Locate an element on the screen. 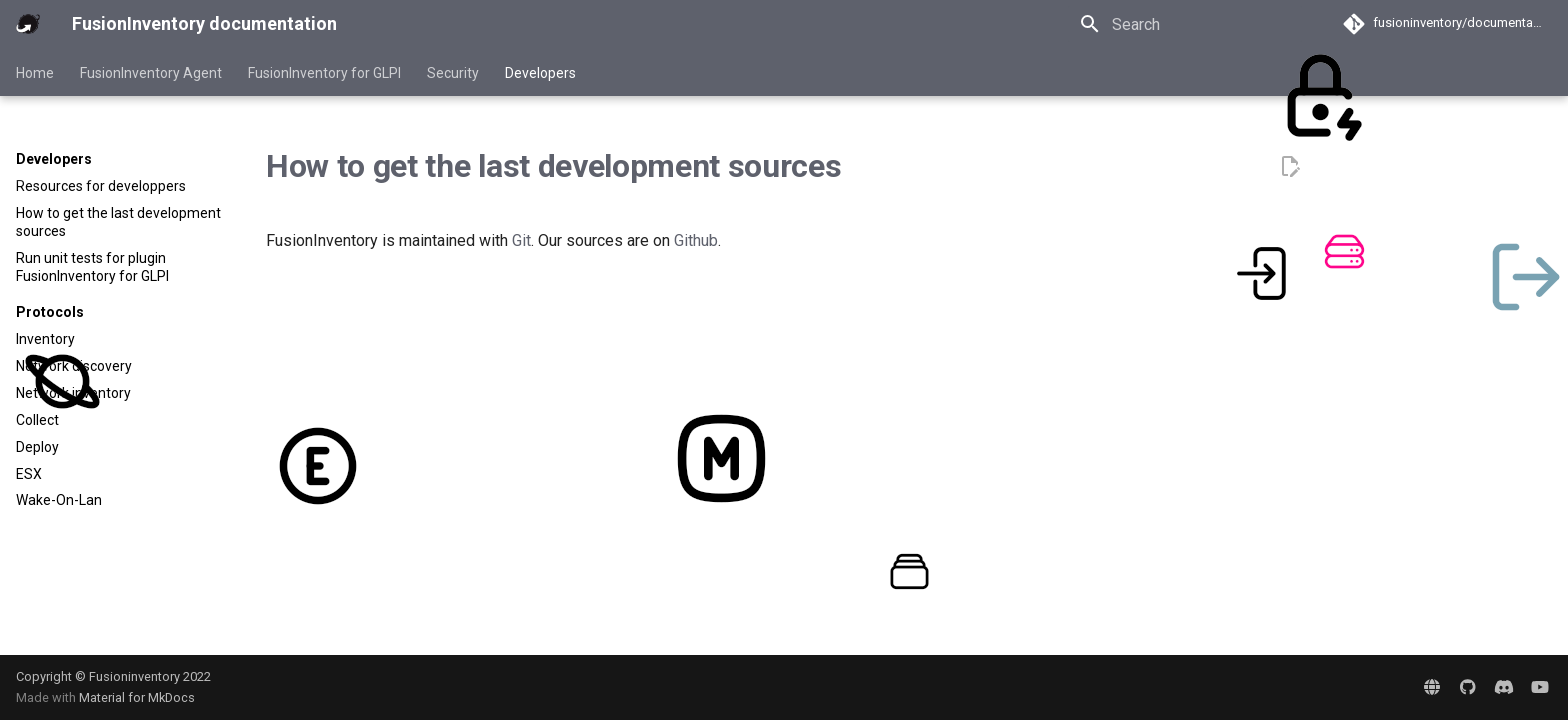  indicates encrypted or secure connection is located at coordinates (1320, 95).